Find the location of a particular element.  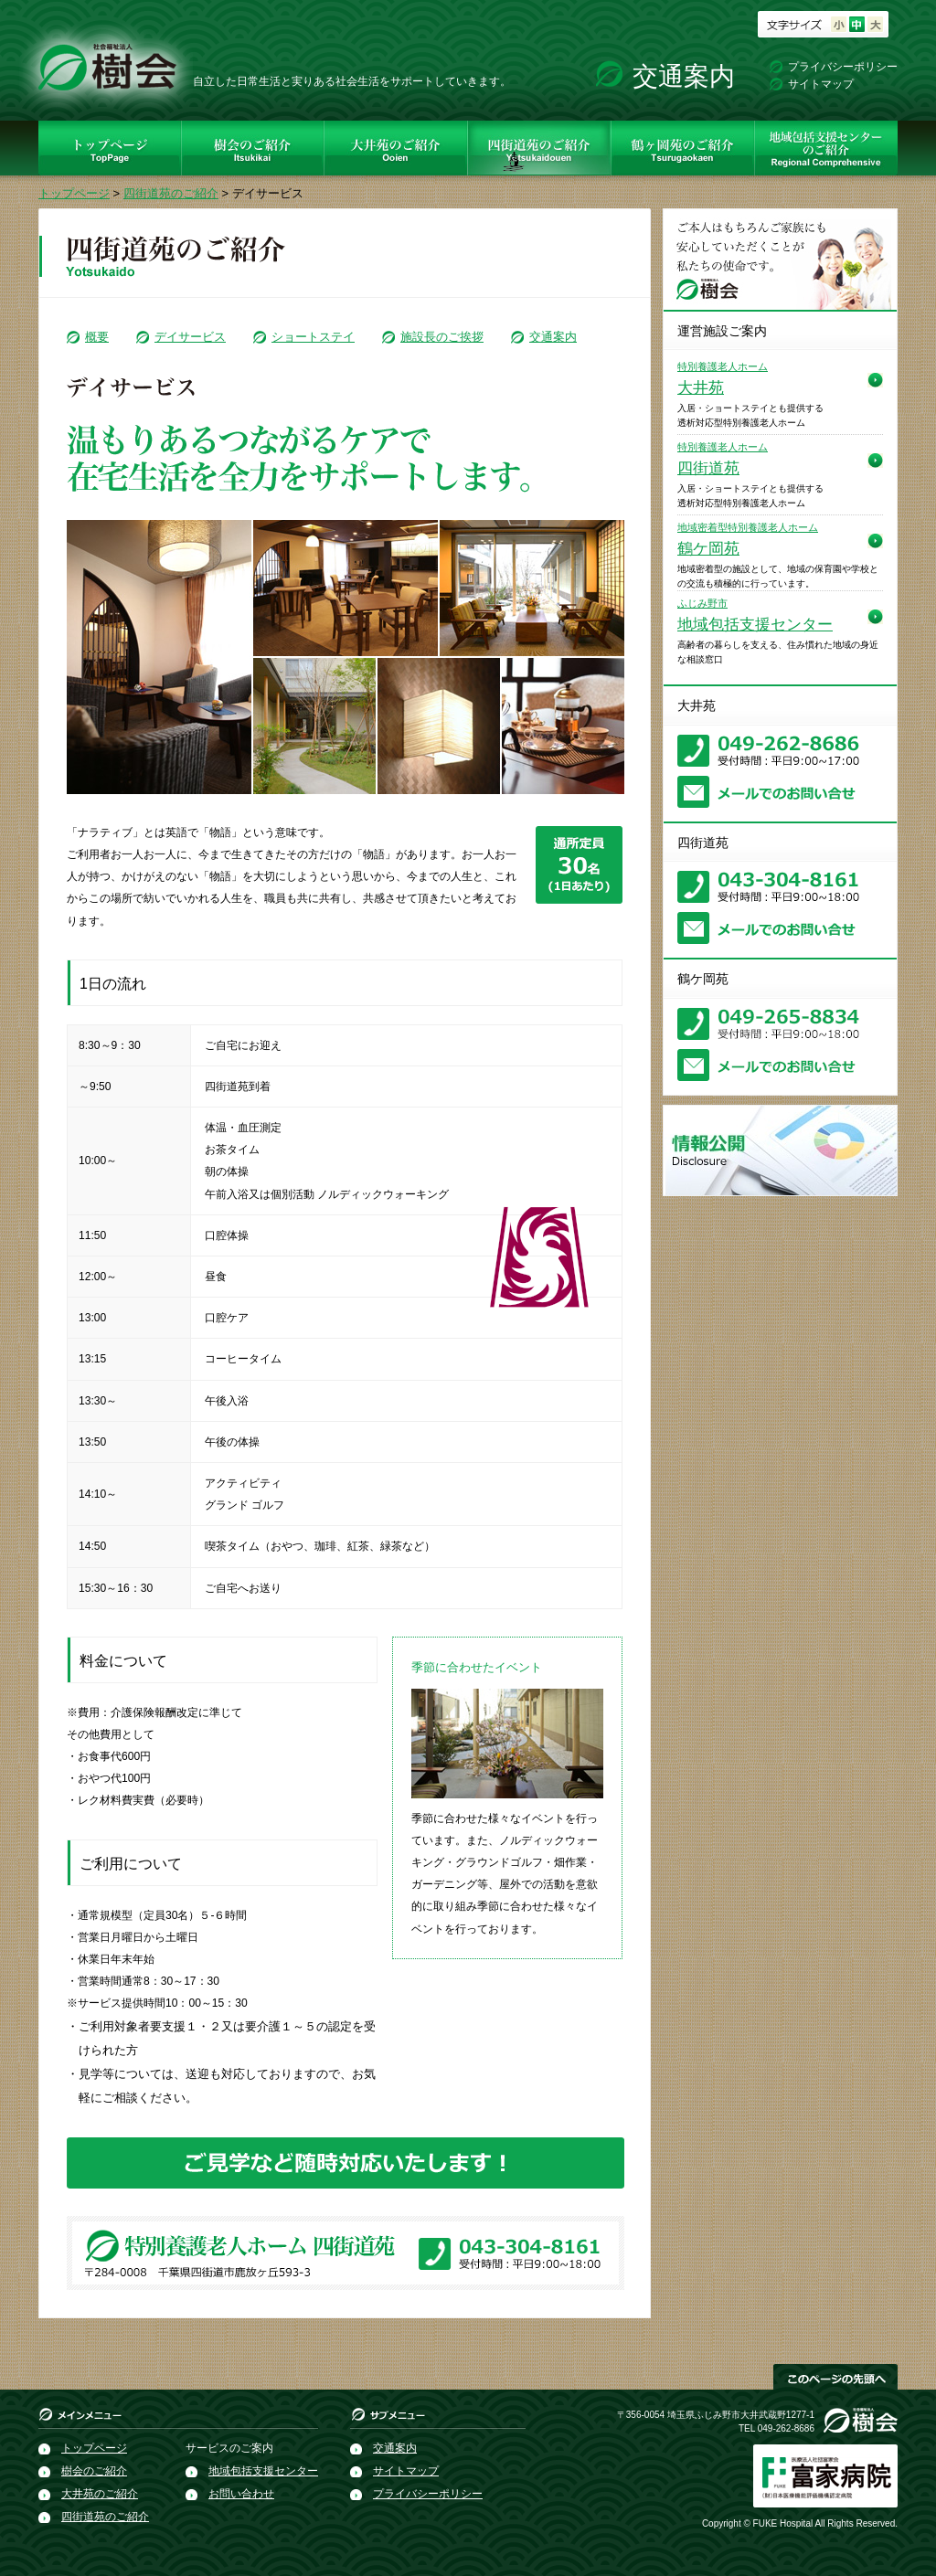

play battleship game is located at coordinates (514, 162).